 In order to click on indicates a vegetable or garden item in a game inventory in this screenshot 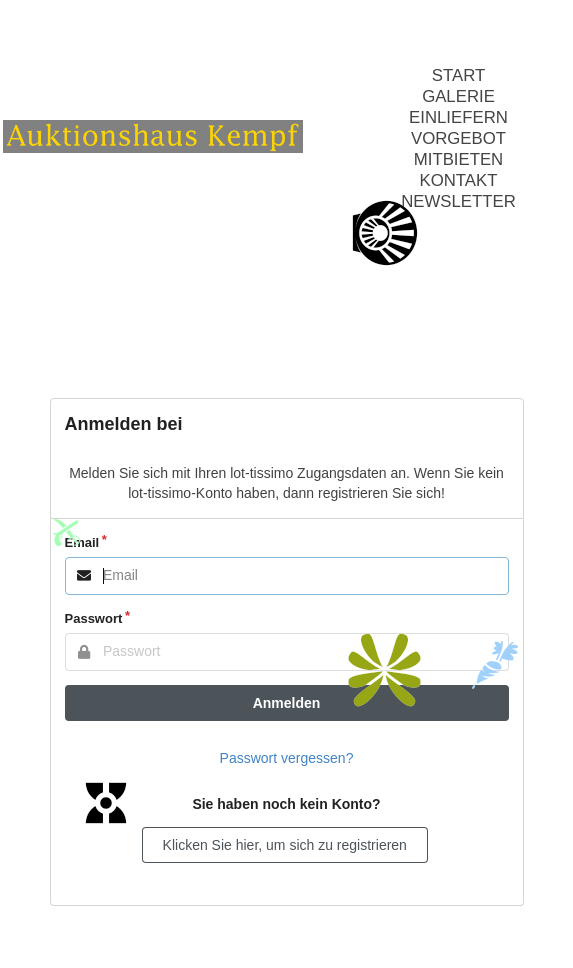, I will do `click(495, 665)`.